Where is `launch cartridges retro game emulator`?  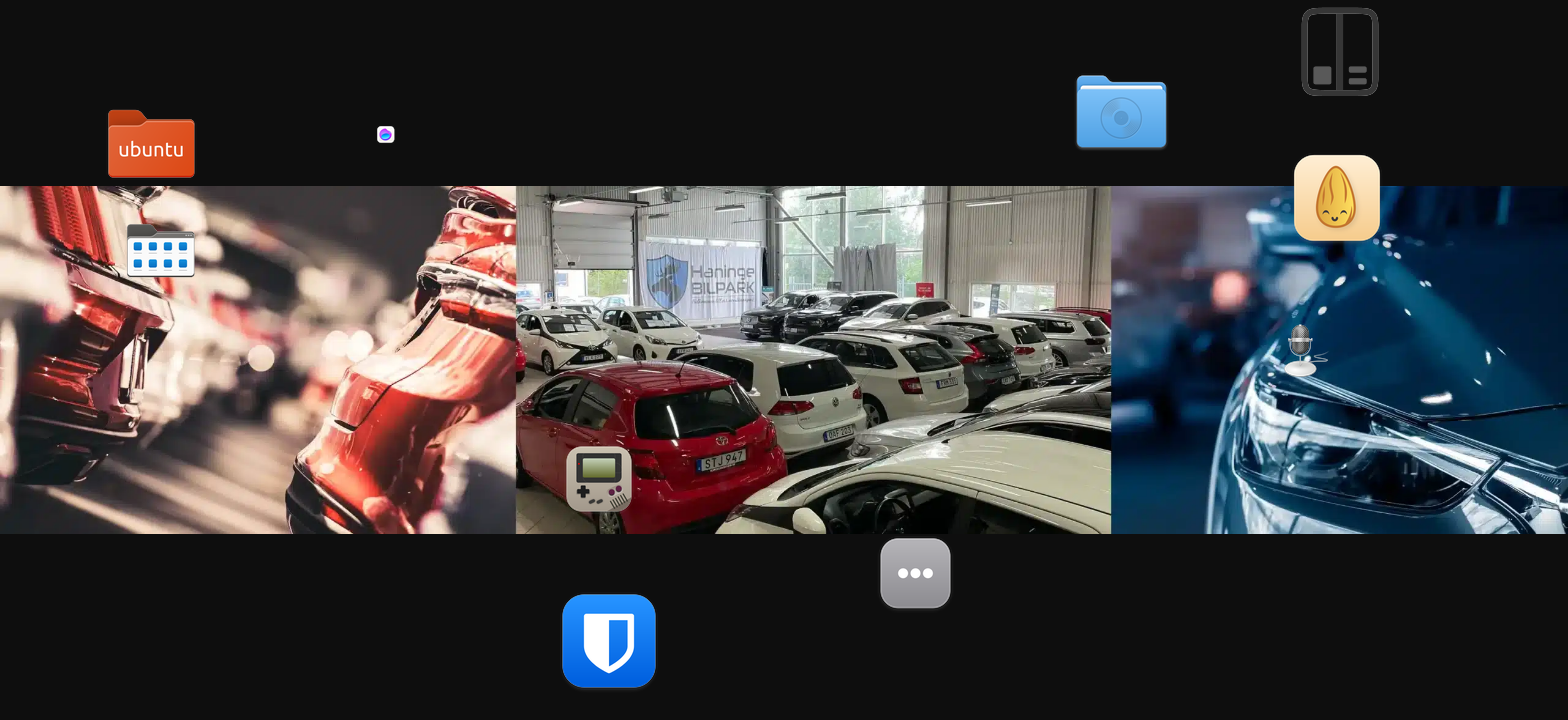 launch cartridges retro game emulator is located at coordinates (599, 479).